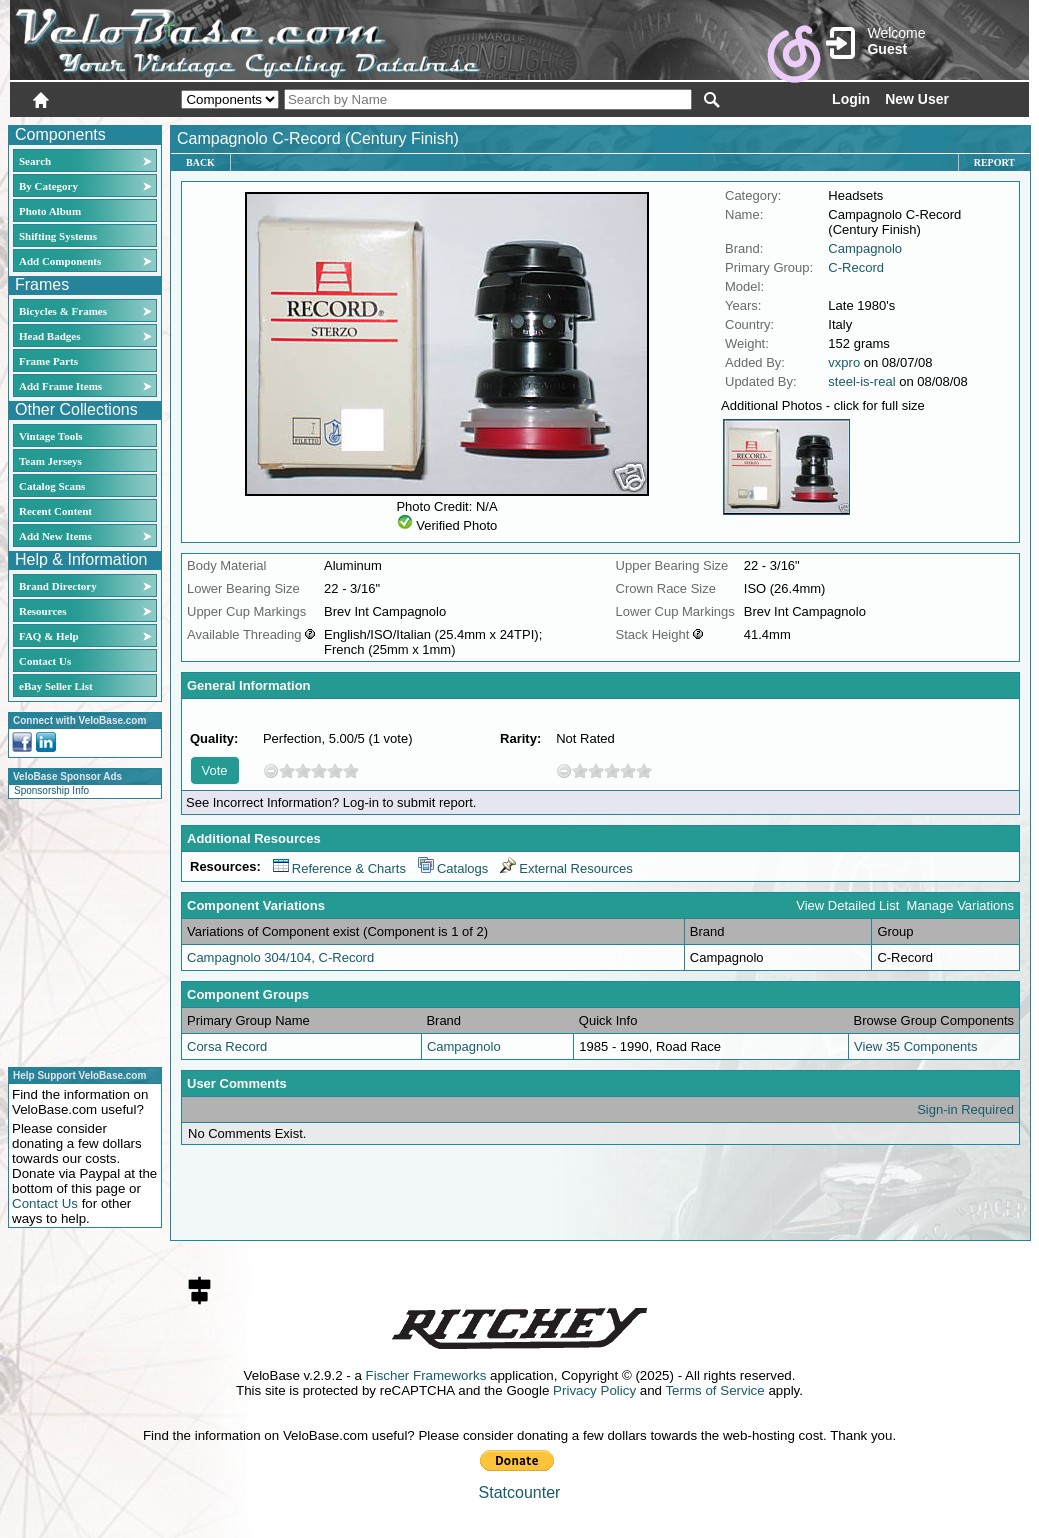  I want to click on open netease cloud music app, so click(794, 54).